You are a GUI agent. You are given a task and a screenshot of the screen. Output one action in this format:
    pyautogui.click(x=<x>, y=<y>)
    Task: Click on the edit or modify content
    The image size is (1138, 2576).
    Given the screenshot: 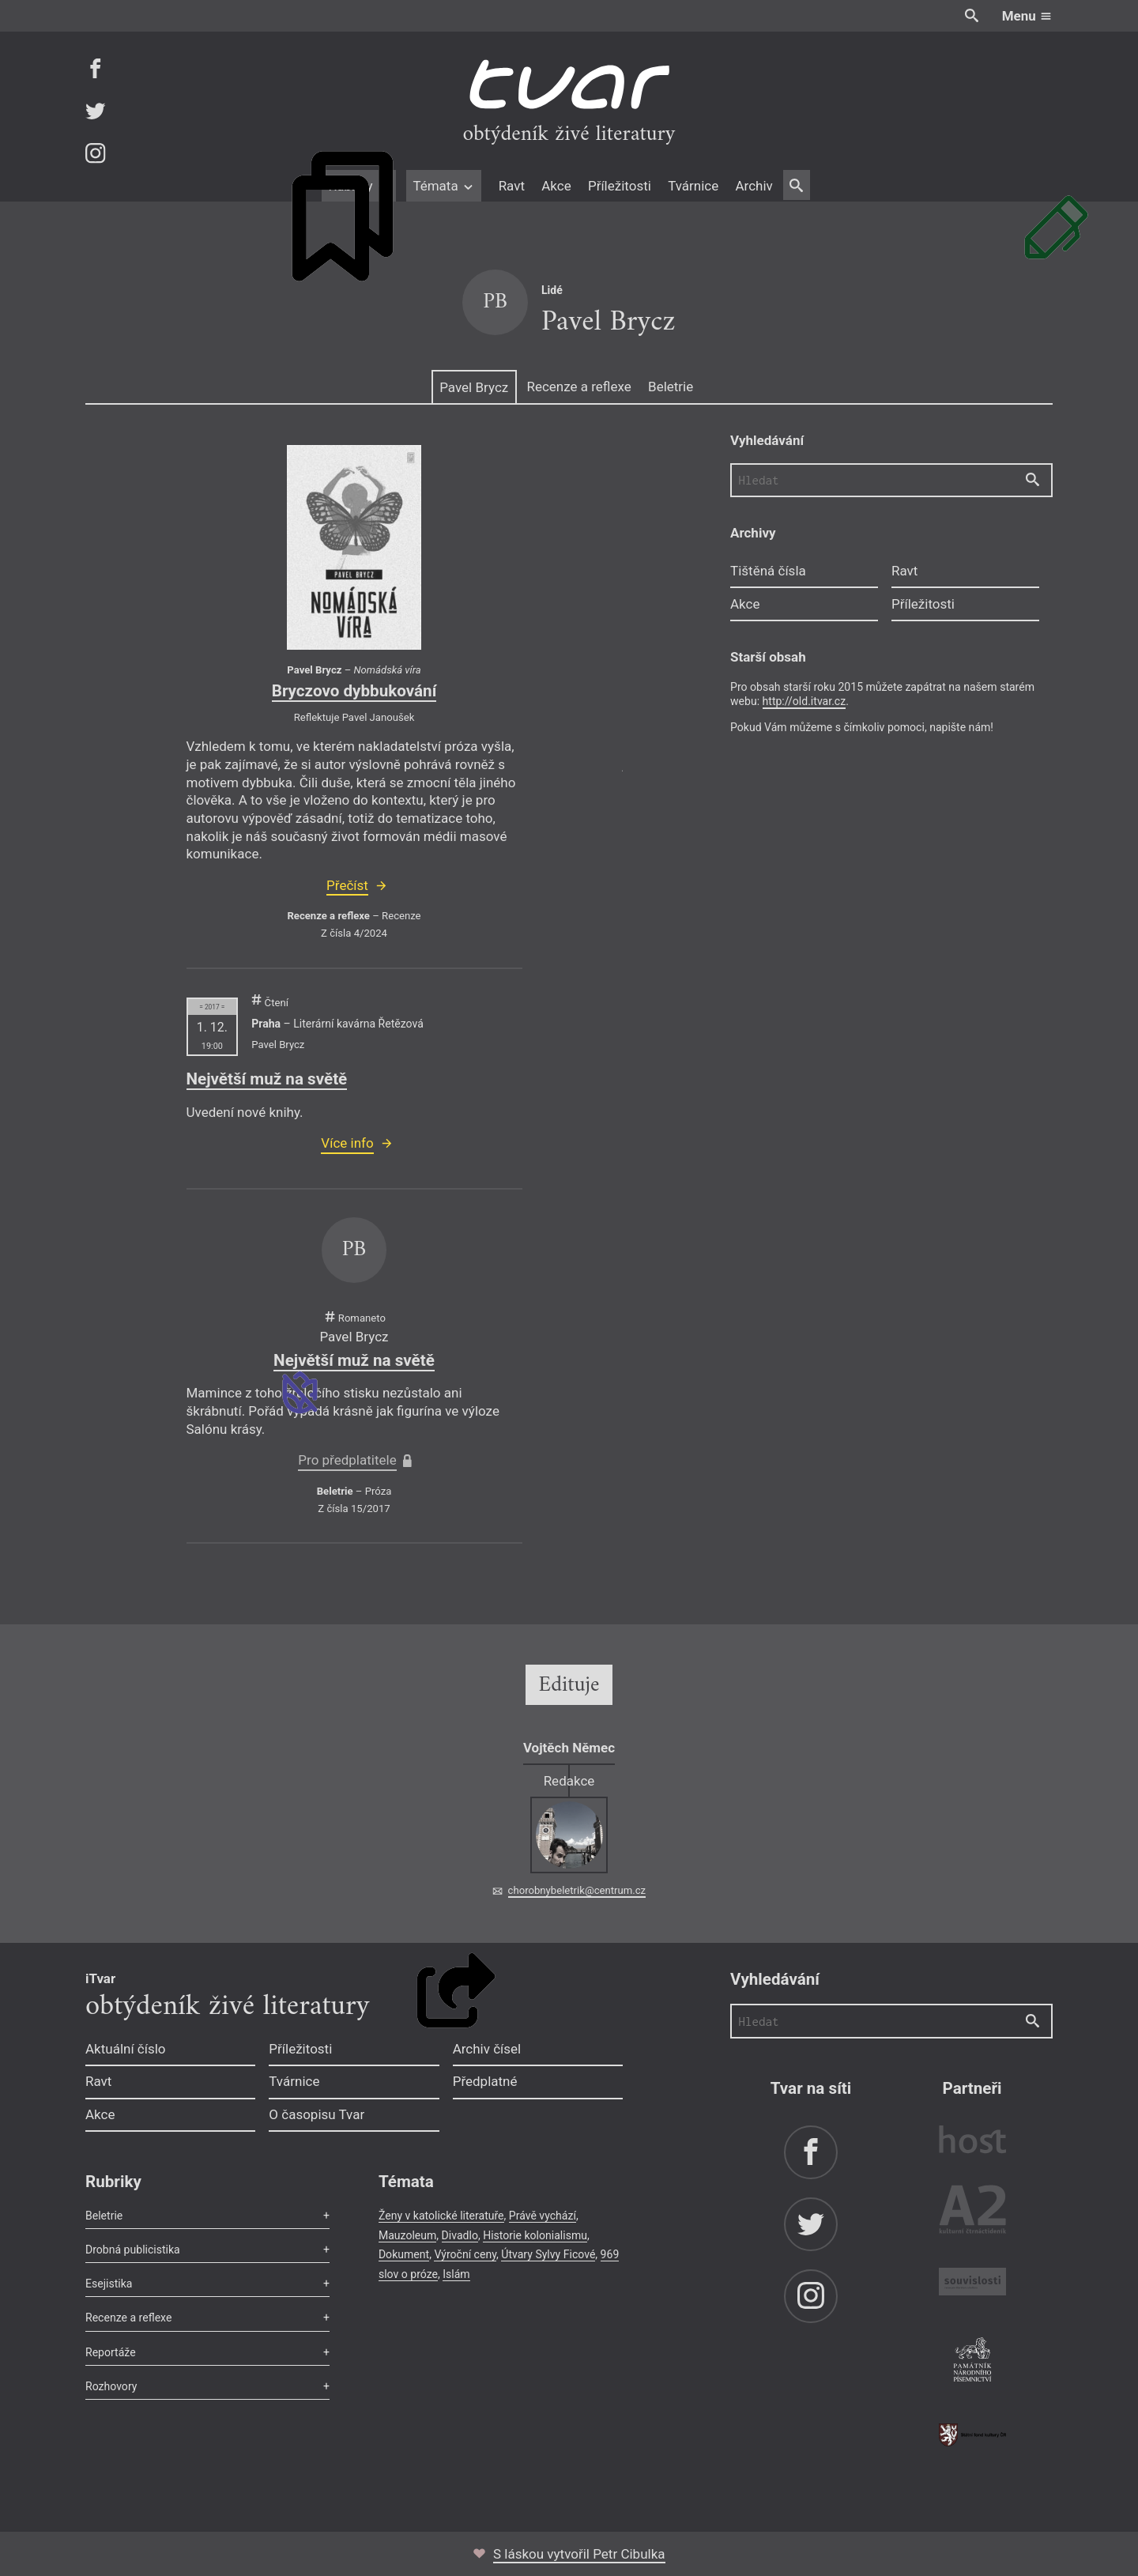 What is the action you would take?
    pyautogui.click(x=1055, y=228)
    